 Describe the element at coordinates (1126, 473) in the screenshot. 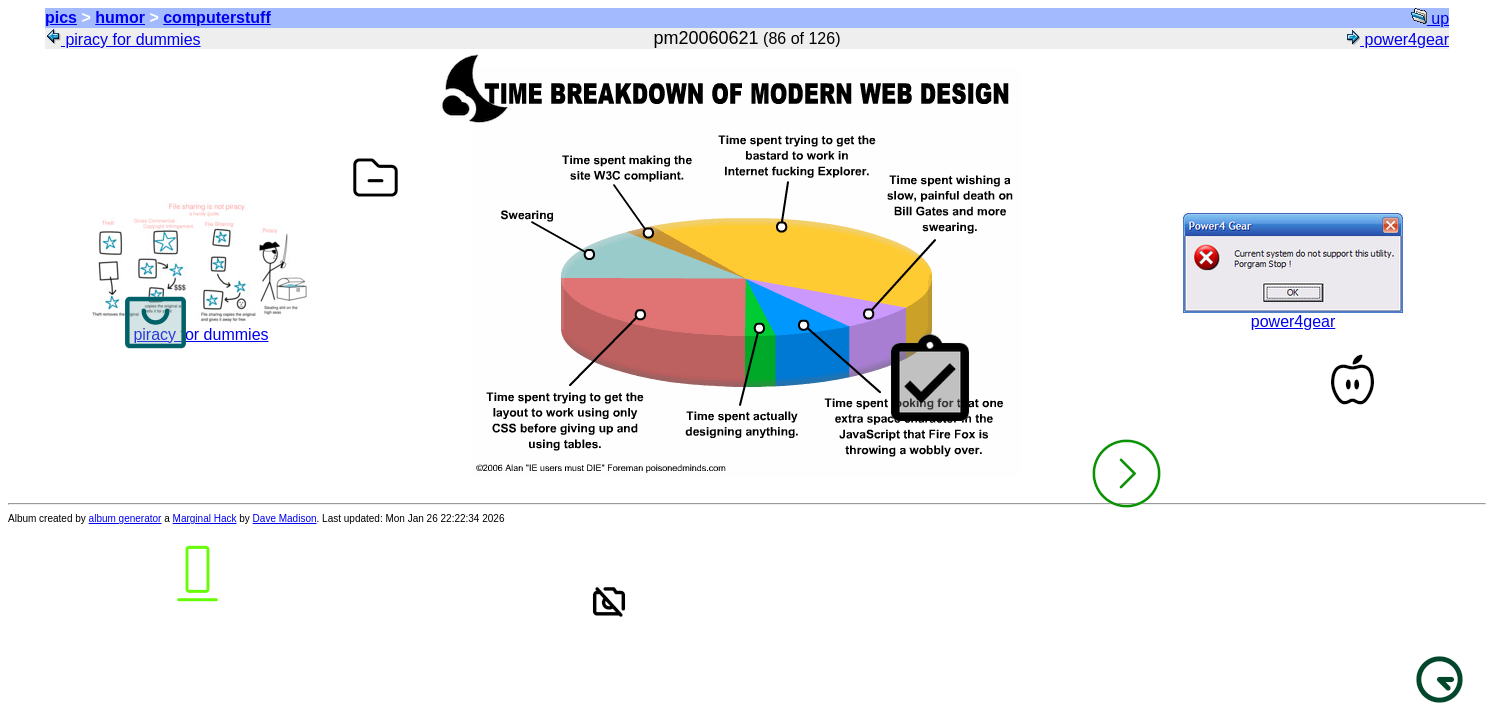

I see `go to next item or page` at that location.